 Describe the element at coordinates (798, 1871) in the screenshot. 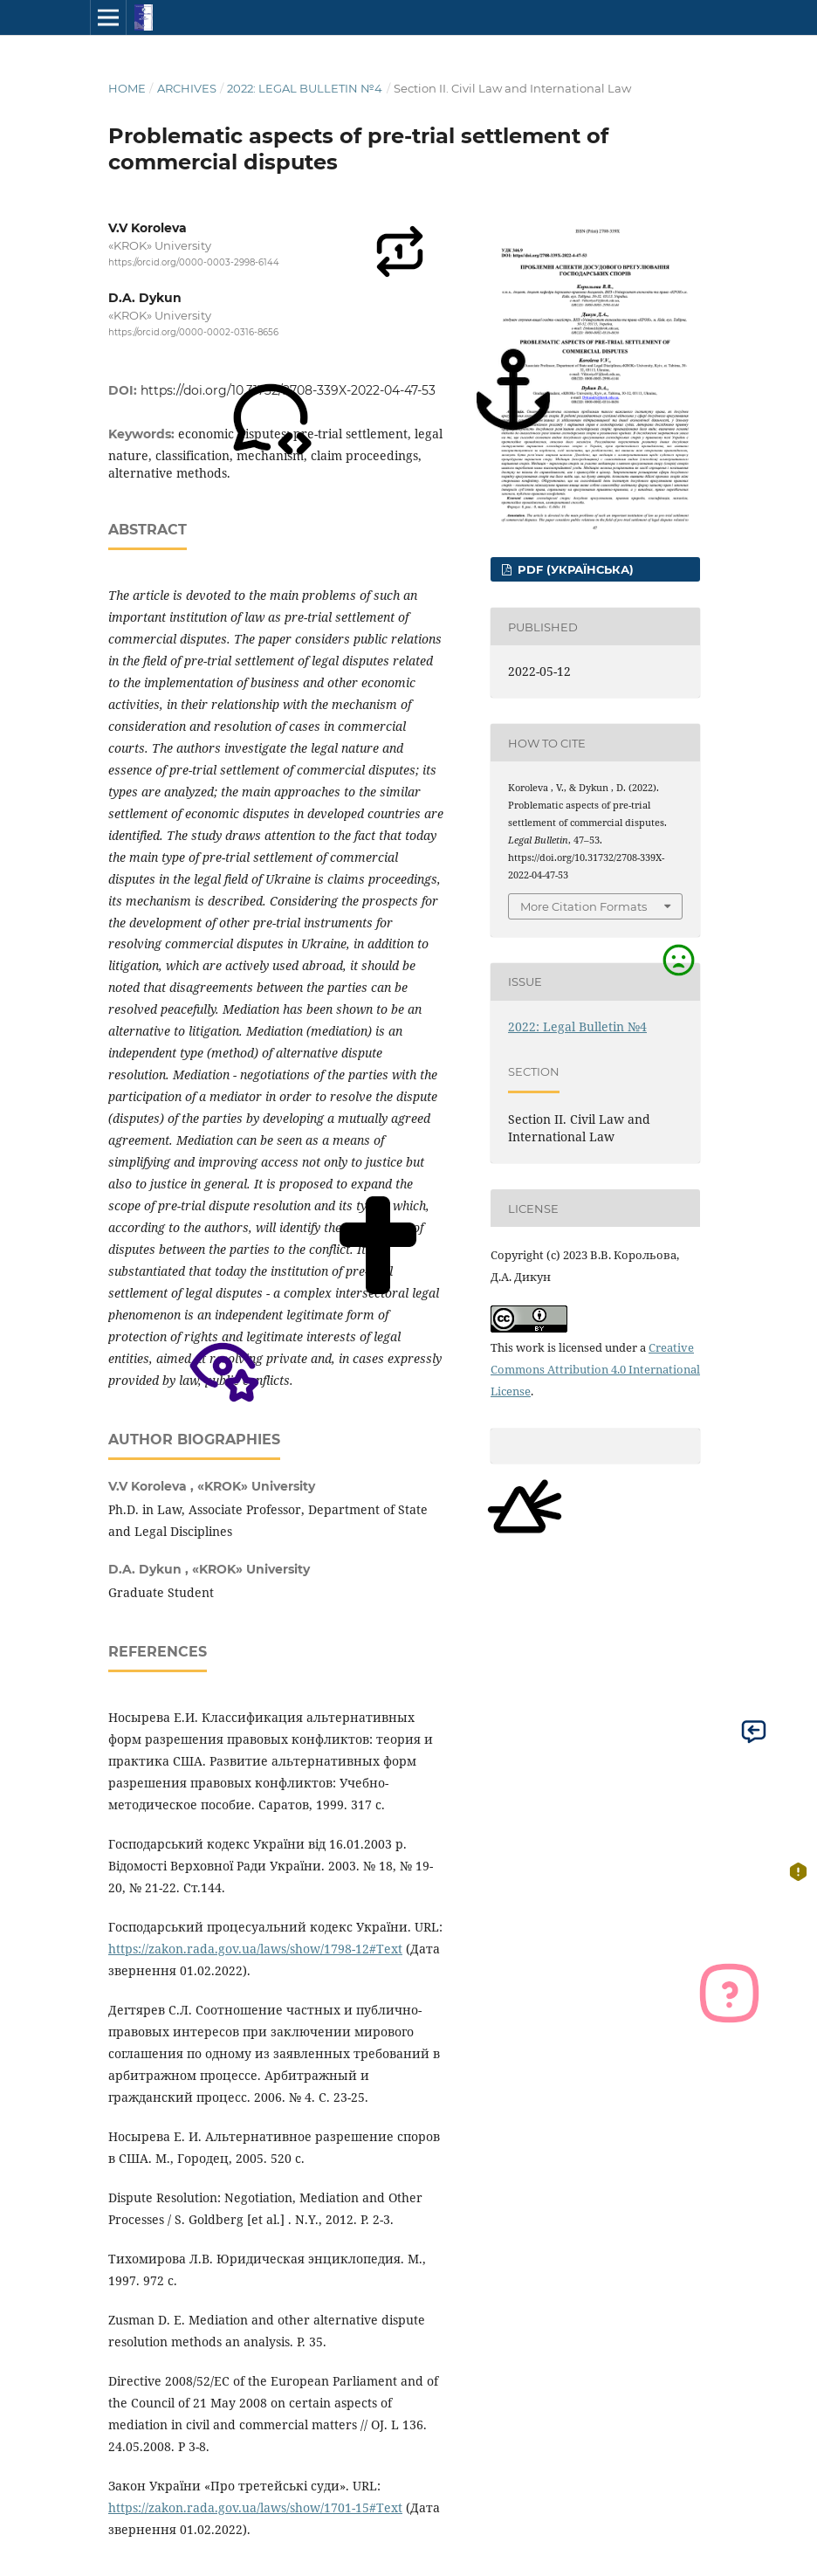

I see `indicates a warning or alert status` at that location.